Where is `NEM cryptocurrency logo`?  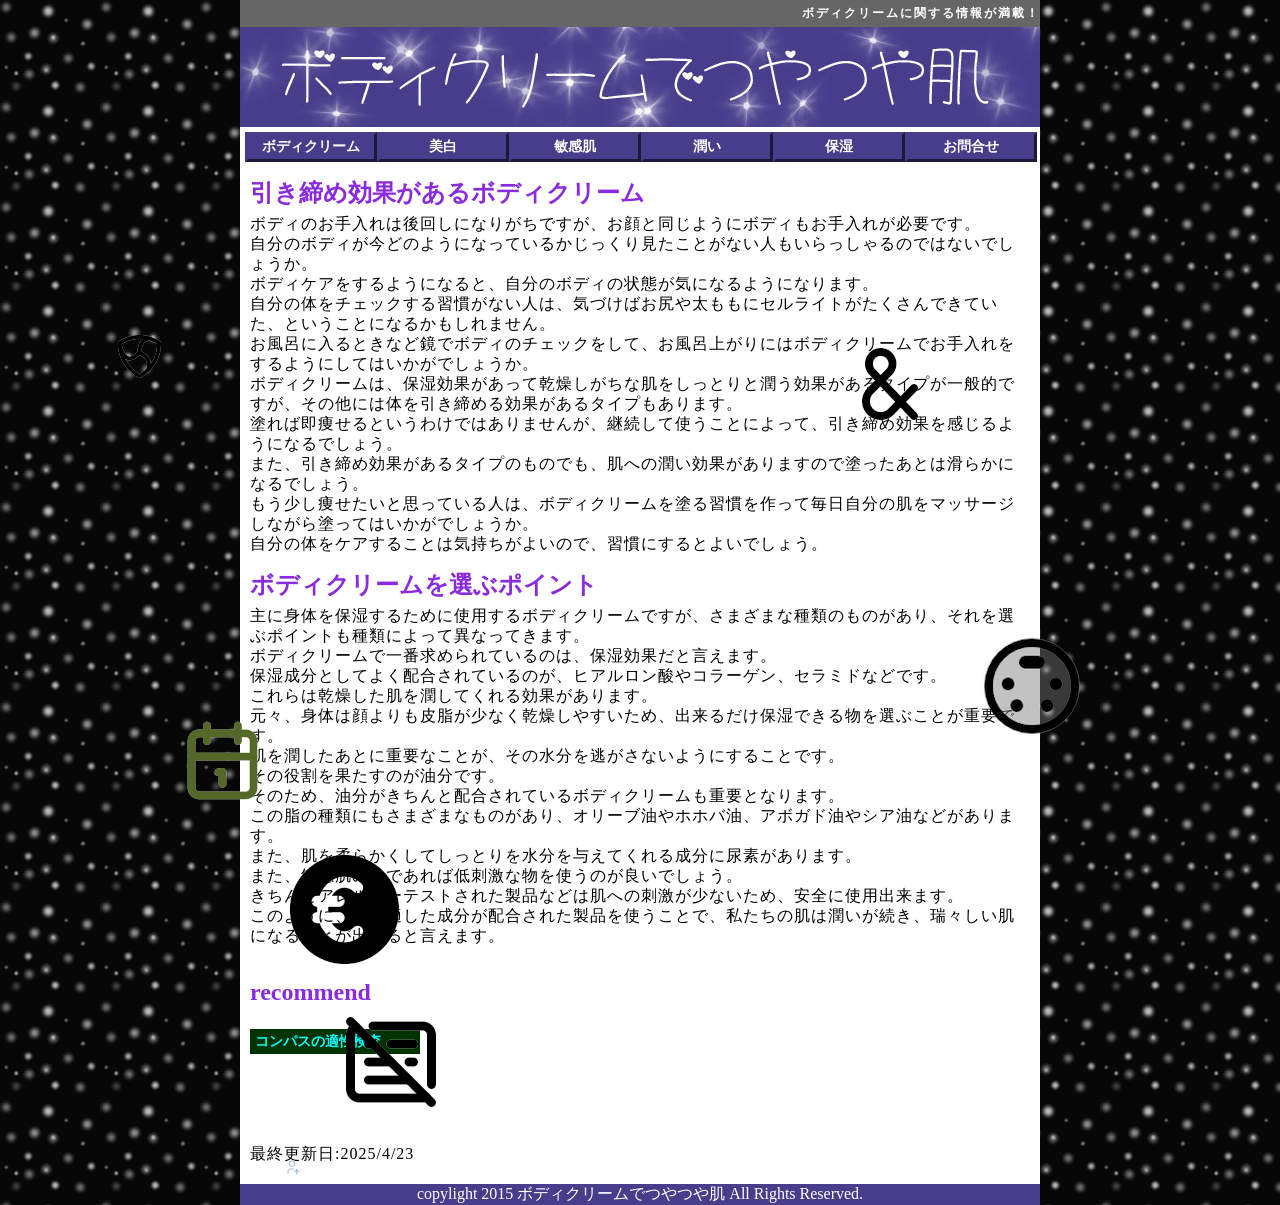 NEM cryptocurrency logo is located at coordinates (139, 356).